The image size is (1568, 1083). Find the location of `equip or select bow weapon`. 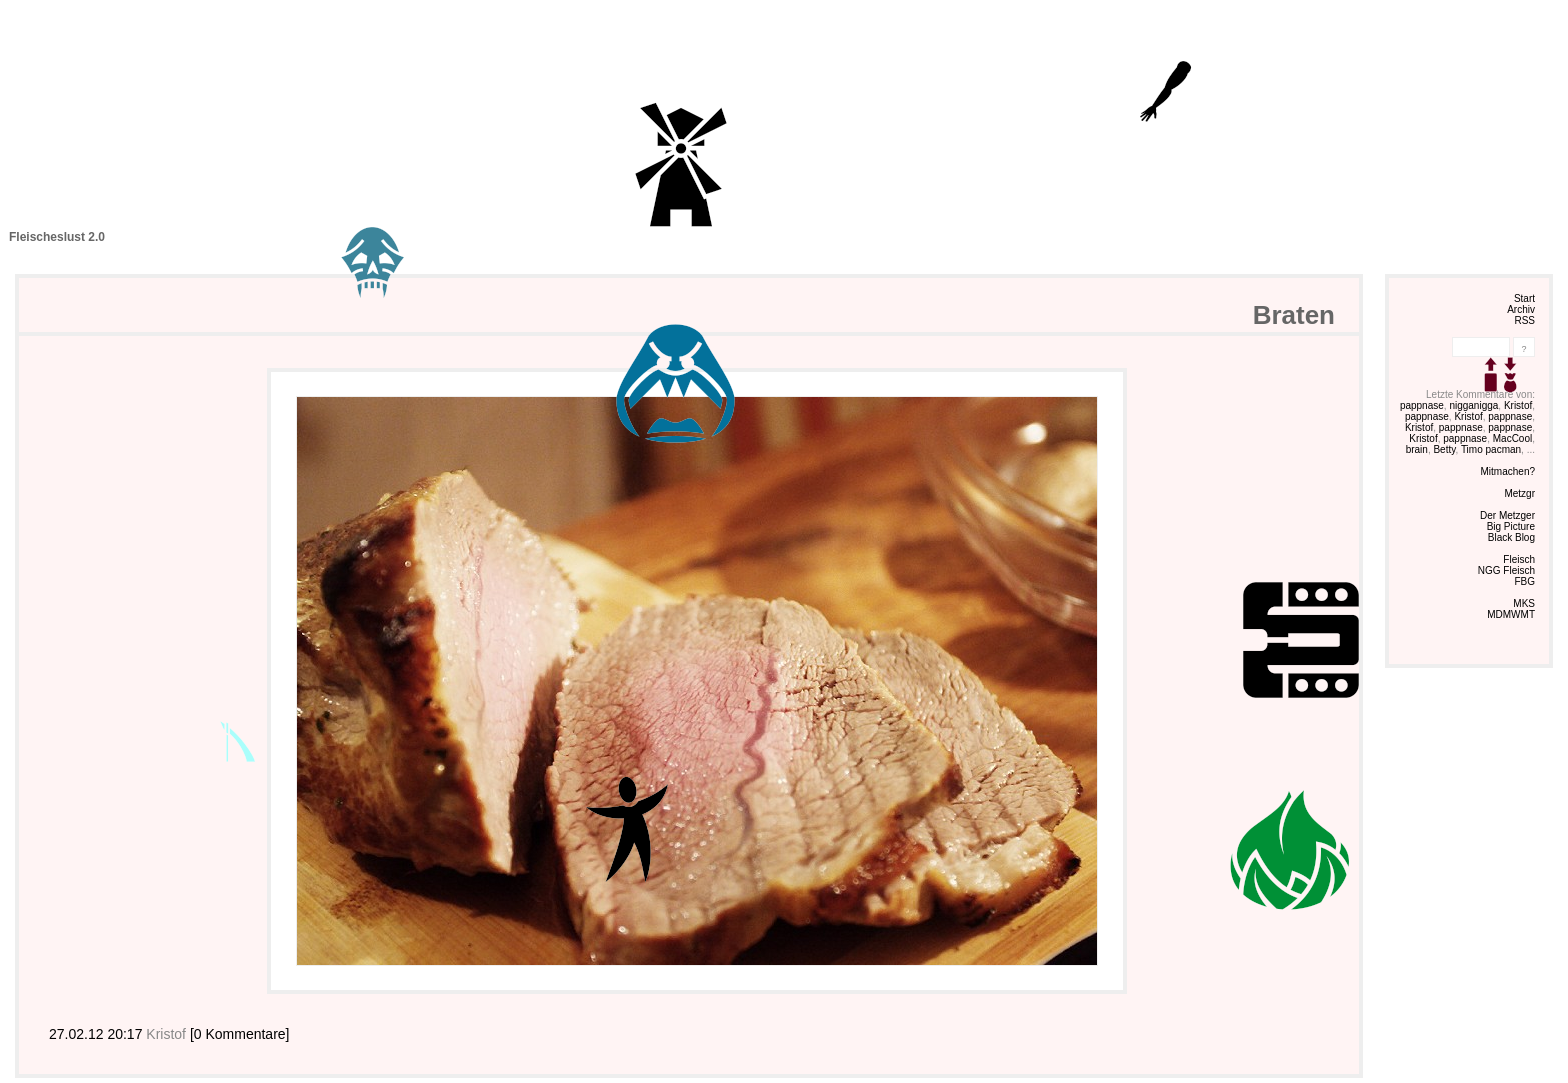

equip or select bow weapon is located at coordinates (233, 741).